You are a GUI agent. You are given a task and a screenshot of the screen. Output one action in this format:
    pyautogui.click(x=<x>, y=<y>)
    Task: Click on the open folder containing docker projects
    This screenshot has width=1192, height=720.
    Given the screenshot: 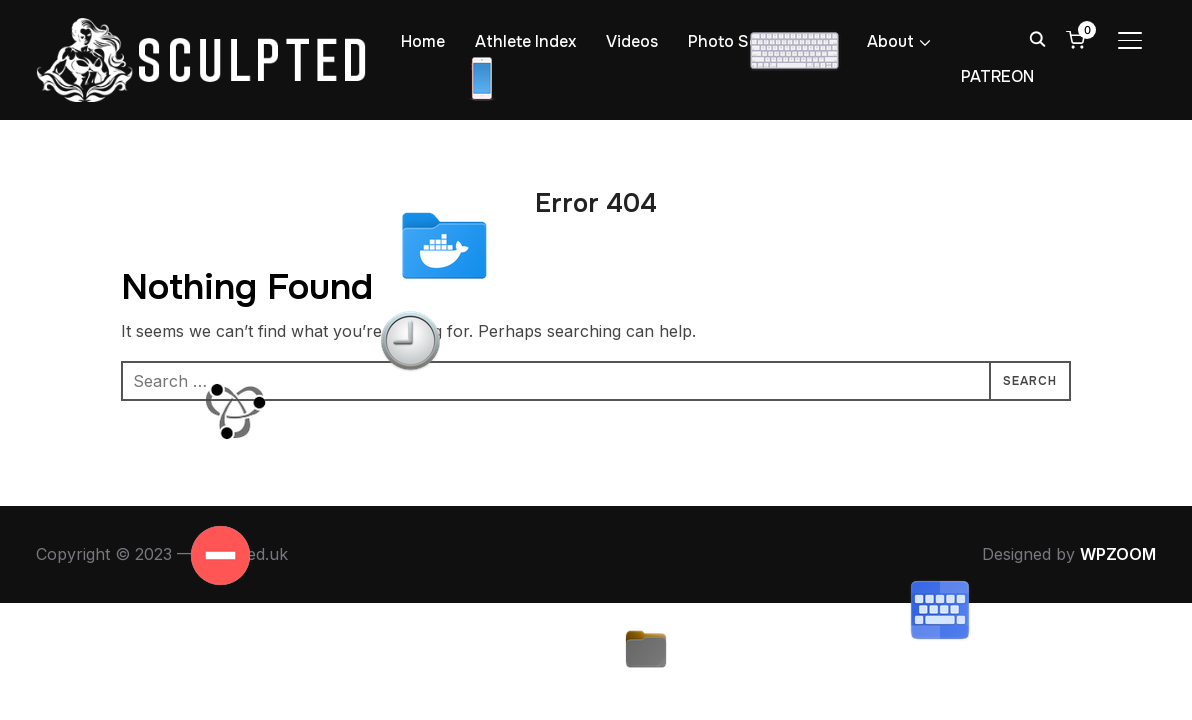 What is the action you would take?
    pyautogui.click(x=444, y=248)
    